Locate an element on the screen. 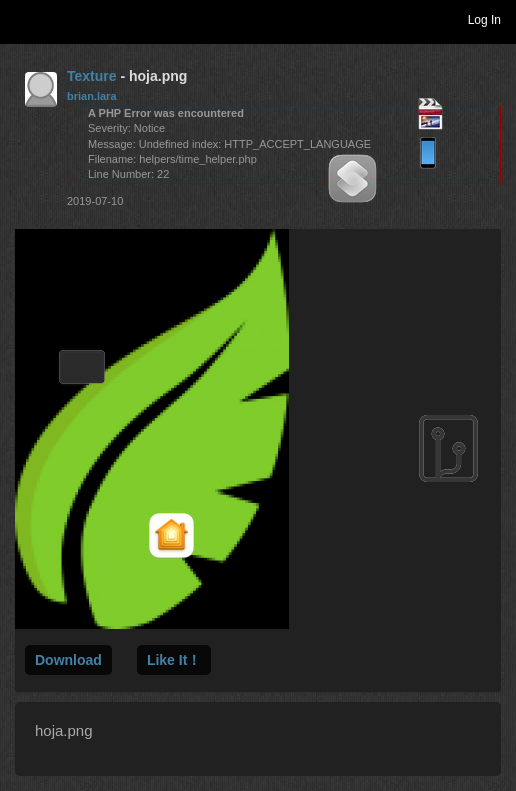  indicates a connected bluetooth device is located at coordinates (82, 367).